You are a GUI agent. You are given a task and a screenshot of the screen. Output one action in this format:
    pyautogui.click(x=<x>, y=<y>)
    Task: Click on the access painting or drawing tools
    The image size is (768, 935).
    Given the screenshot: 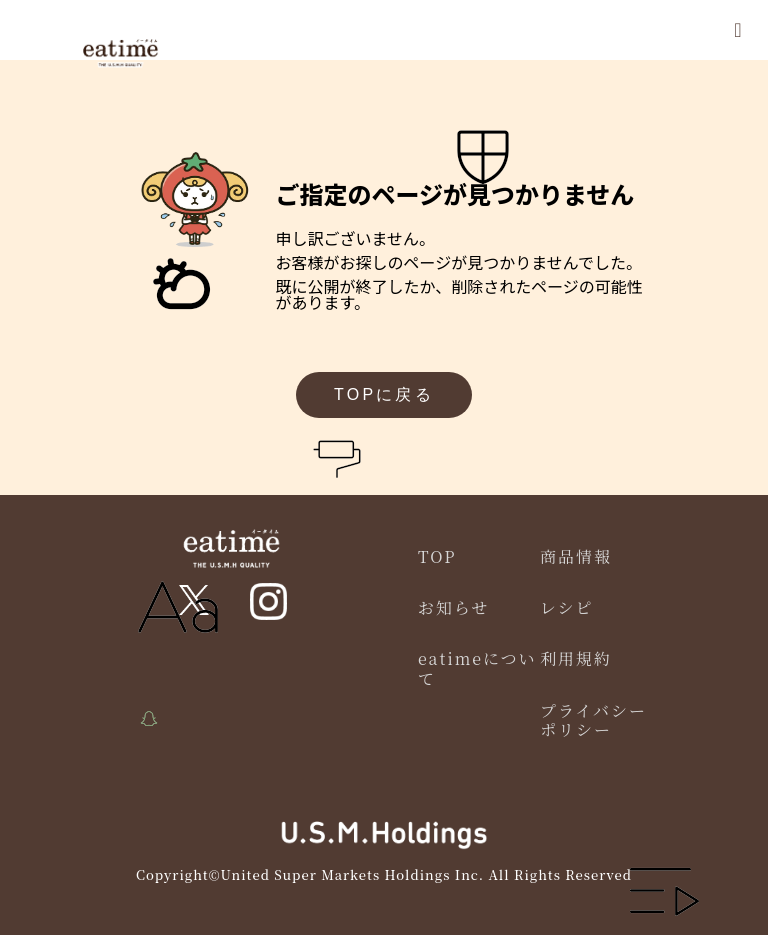 What is the action you would take?
    pyautogui.click(x=337, y=456)
    